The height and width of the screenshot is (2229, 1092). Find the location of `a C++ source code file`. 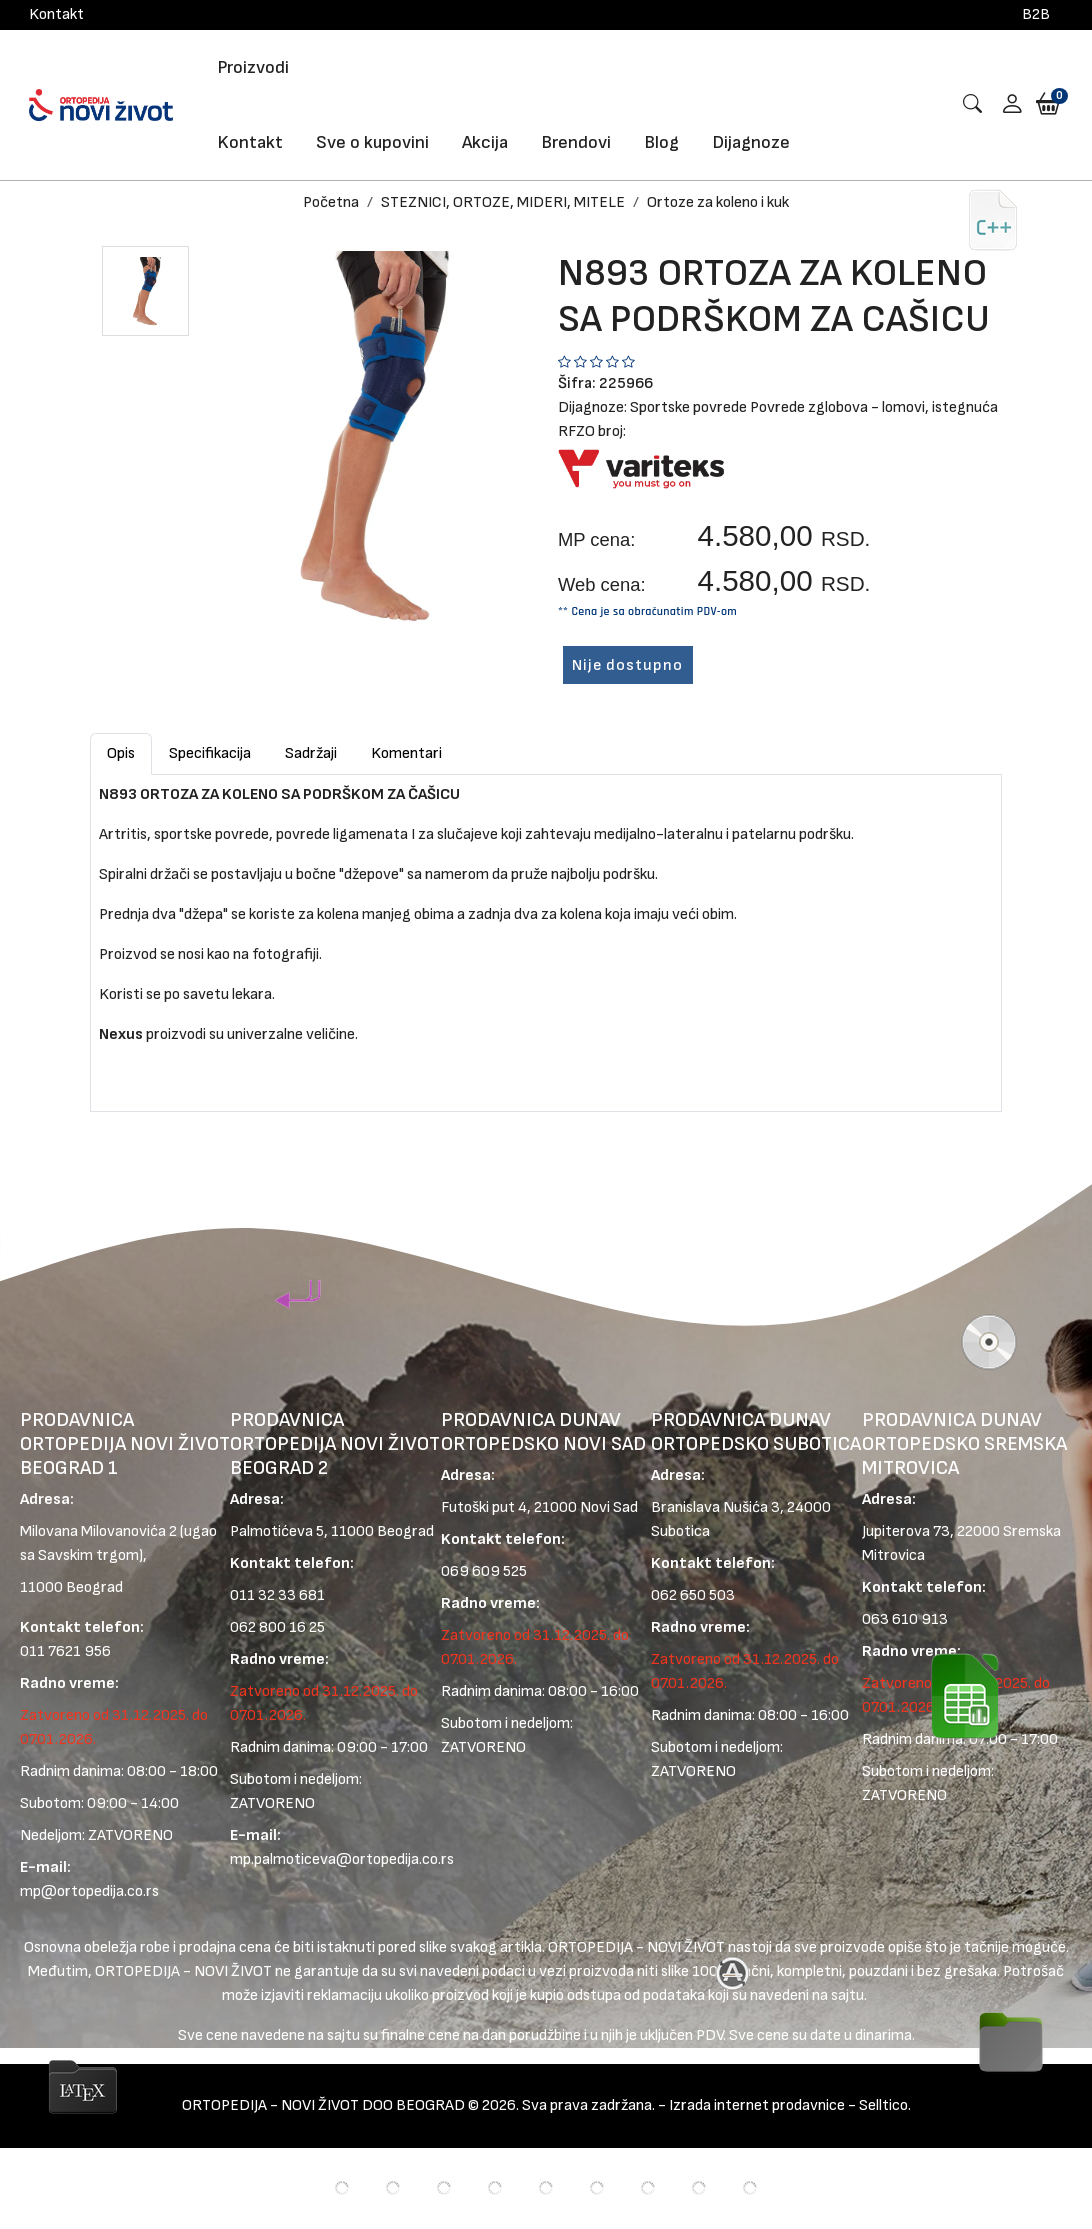

a C++ source code file is located at coordinates (993, 220).